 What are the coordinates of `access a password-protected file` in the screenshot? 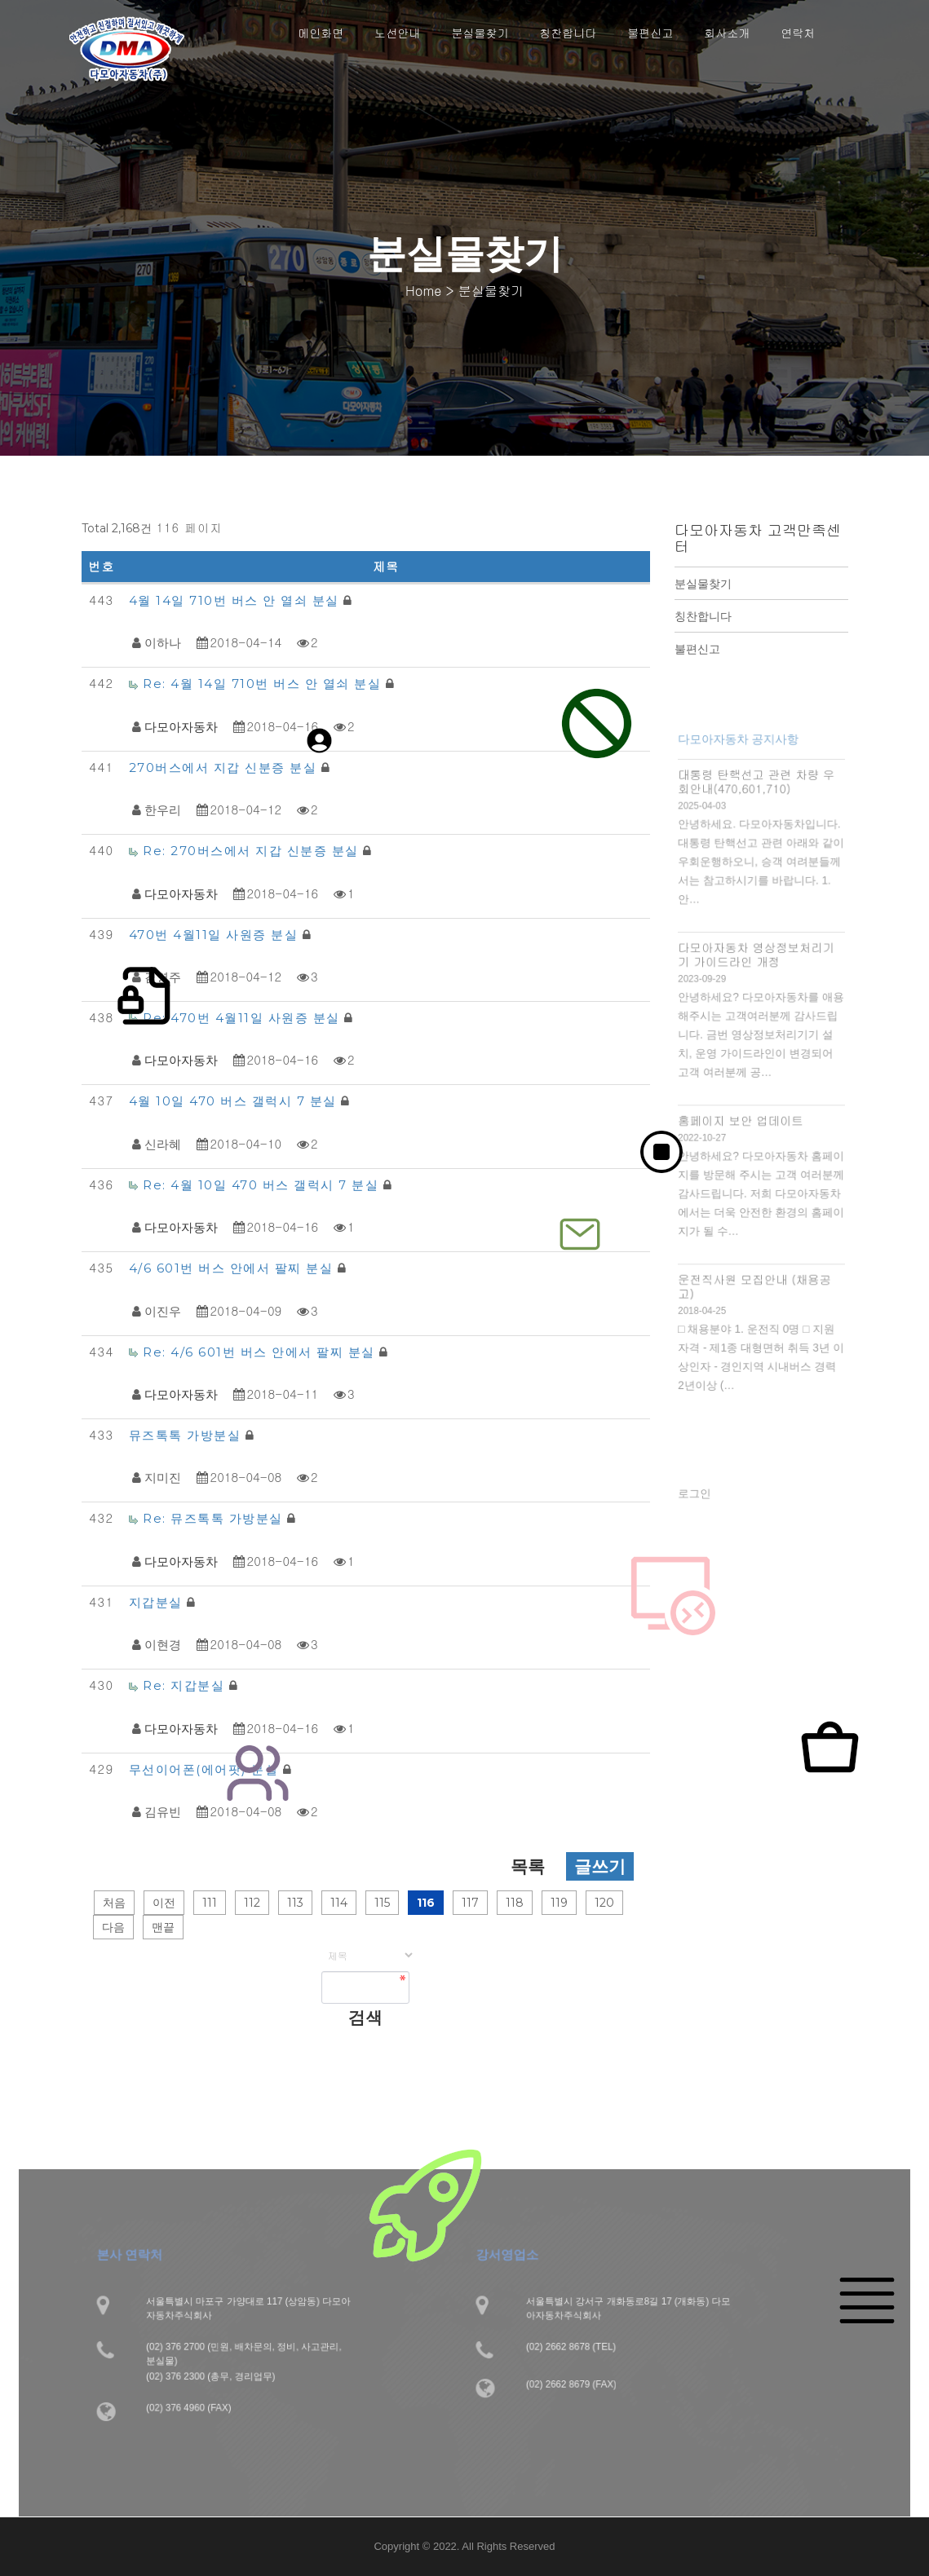 It's located at (146, 995).